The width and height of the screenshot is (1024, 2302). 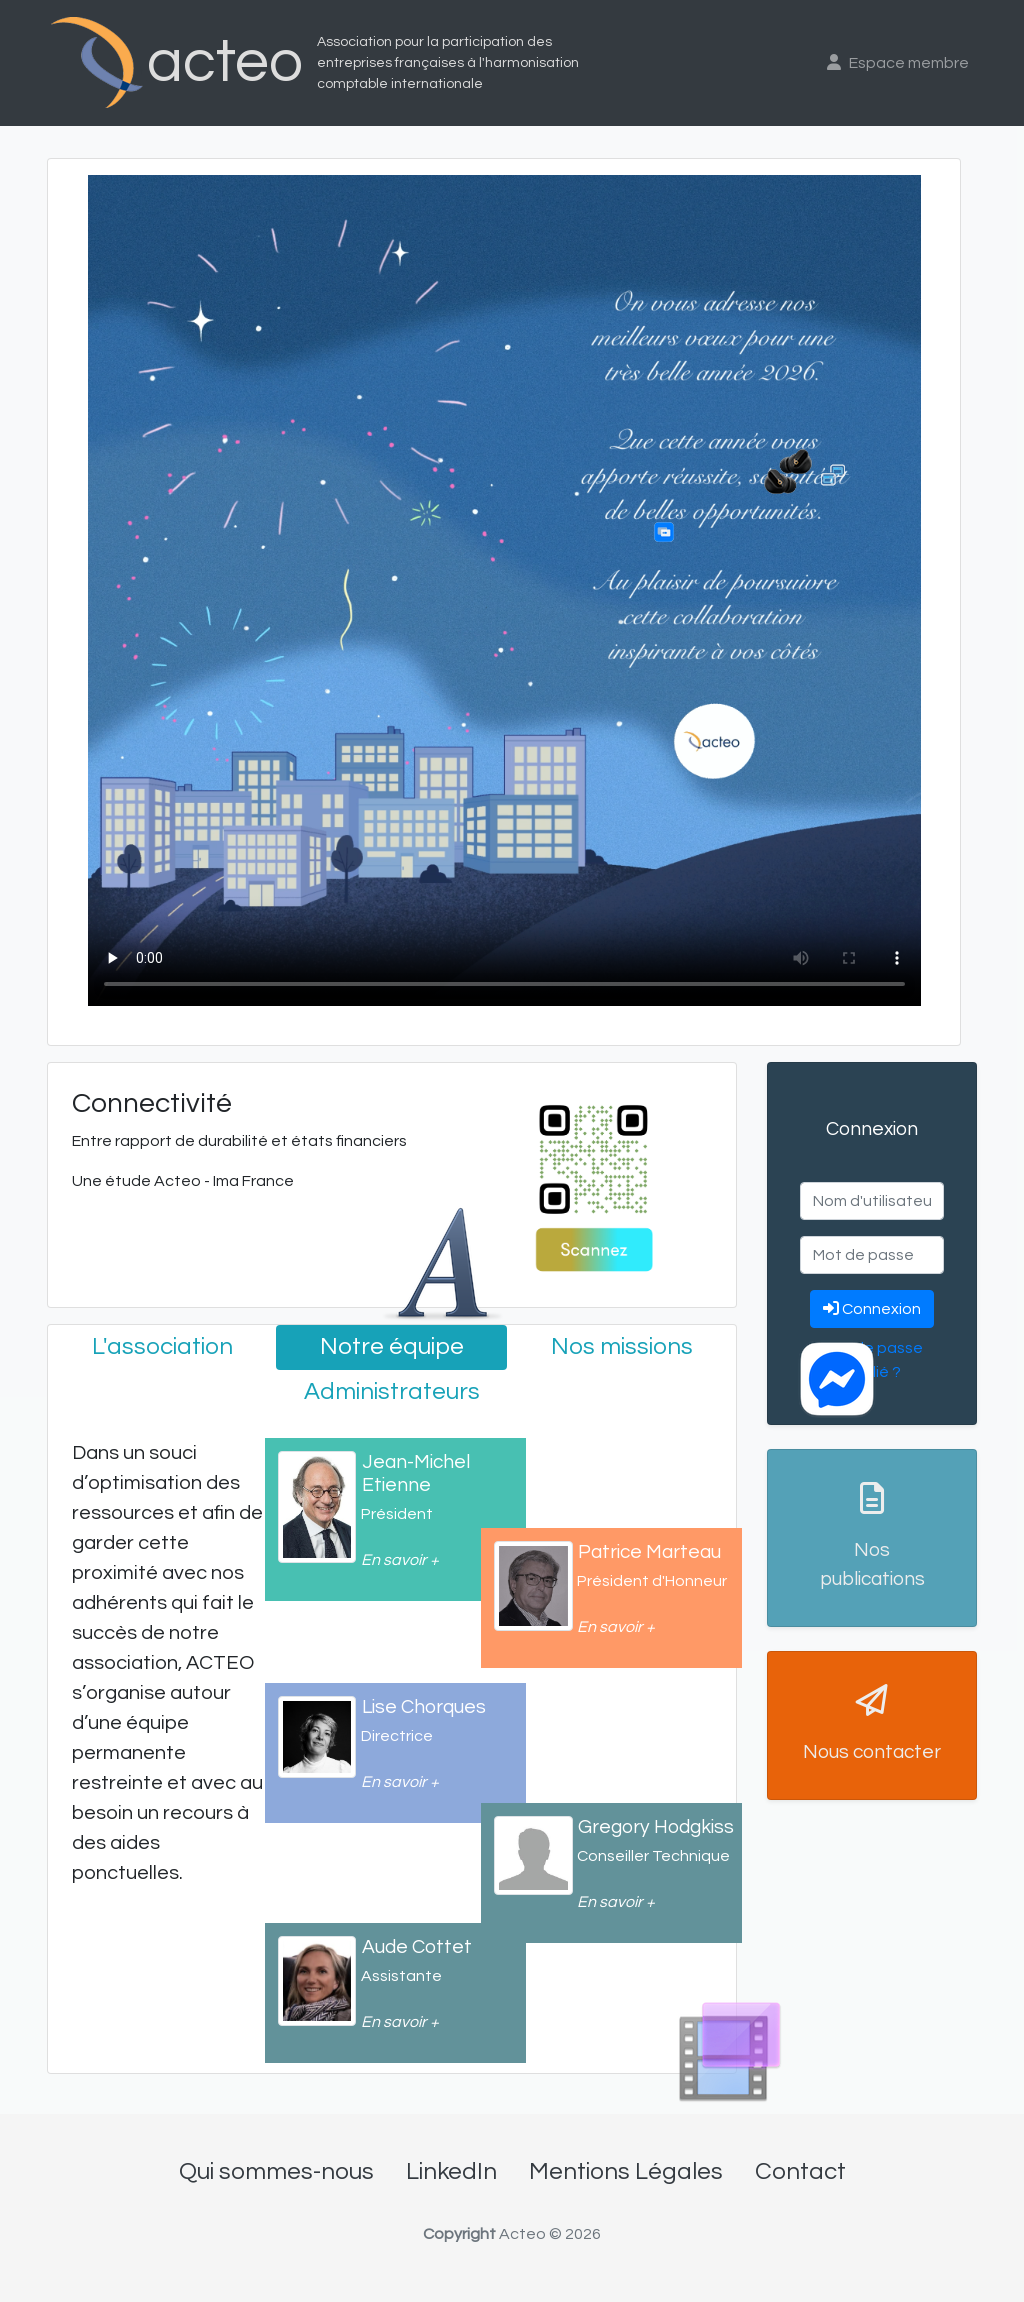 I want to click on apply filters to video clips in iMovie, so click(x=729, y=2052).